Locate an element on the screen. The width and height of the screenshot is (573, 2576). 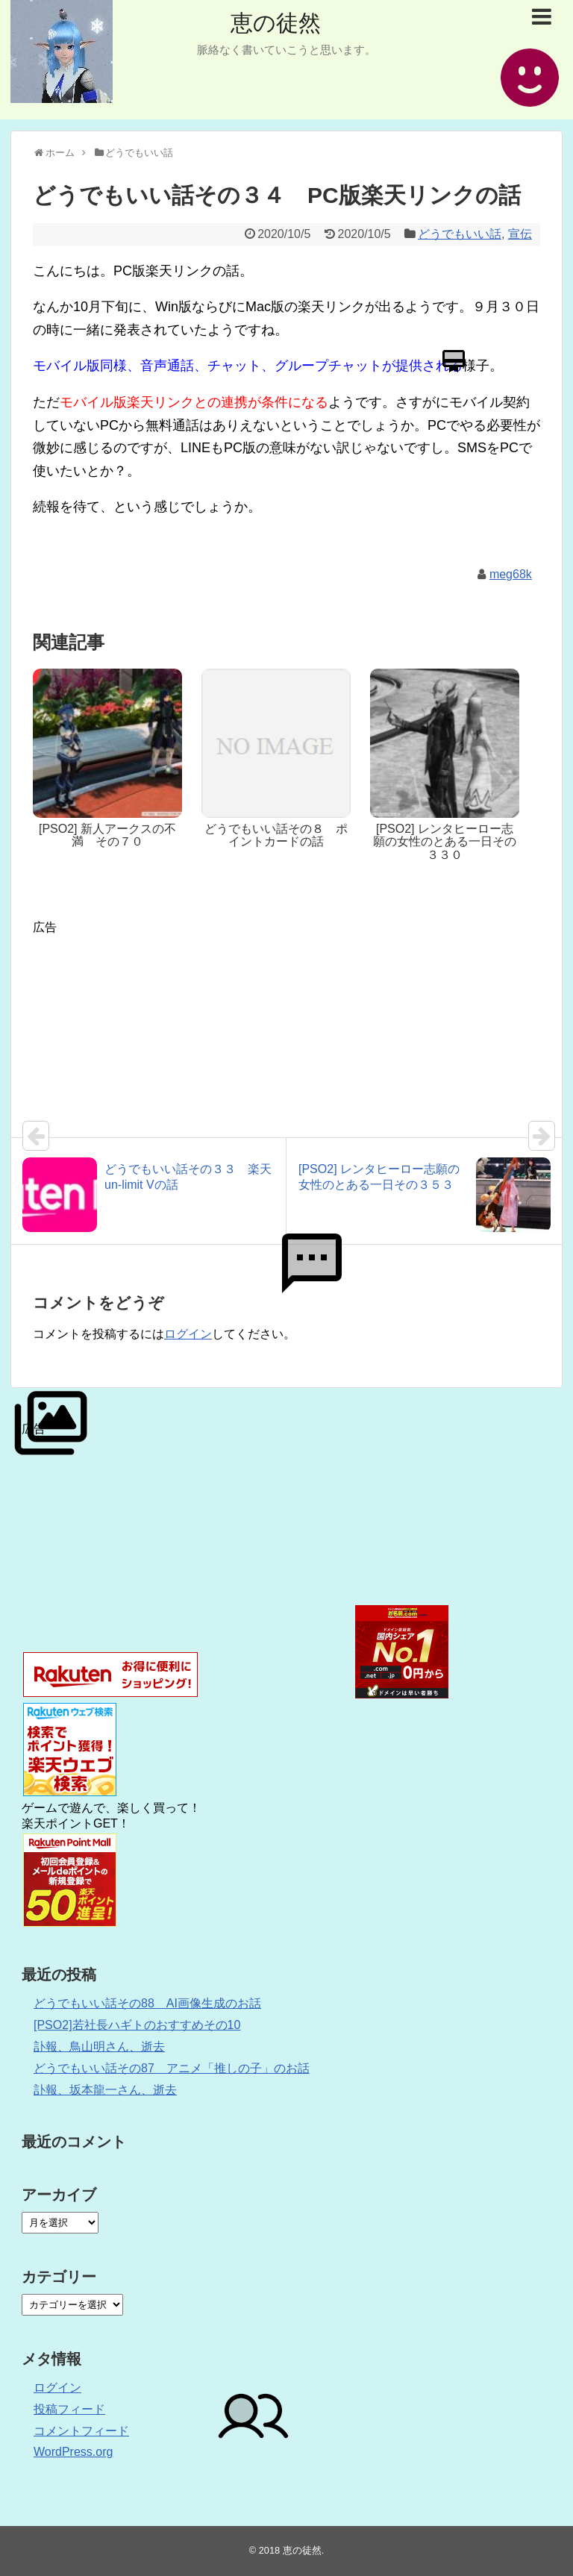
add an emoji or reaction is located at coordinates (530, 78).